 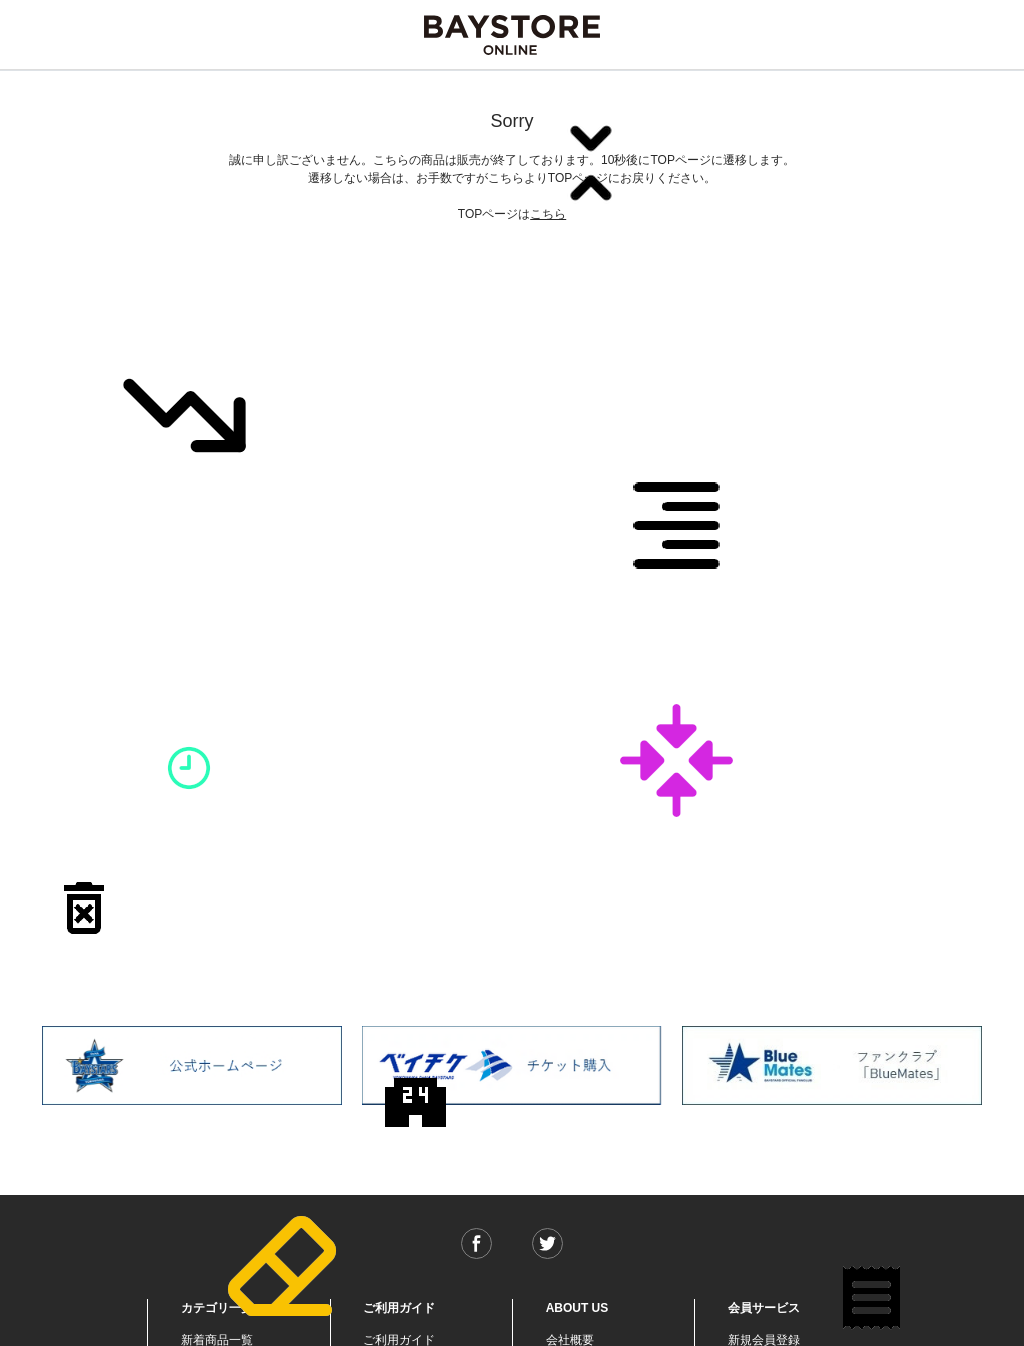 I want to click on align text to the right, so click(x=676, y=525).